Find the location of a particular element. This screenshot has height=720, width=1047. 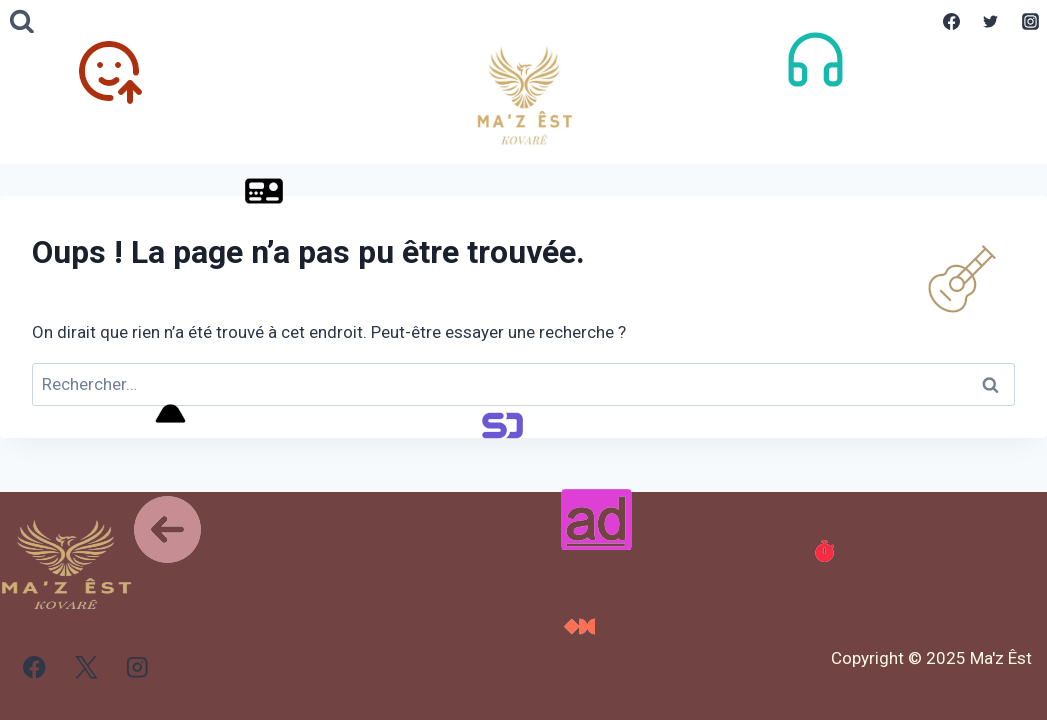

access music or audio content is located at coordinates (961, 279).